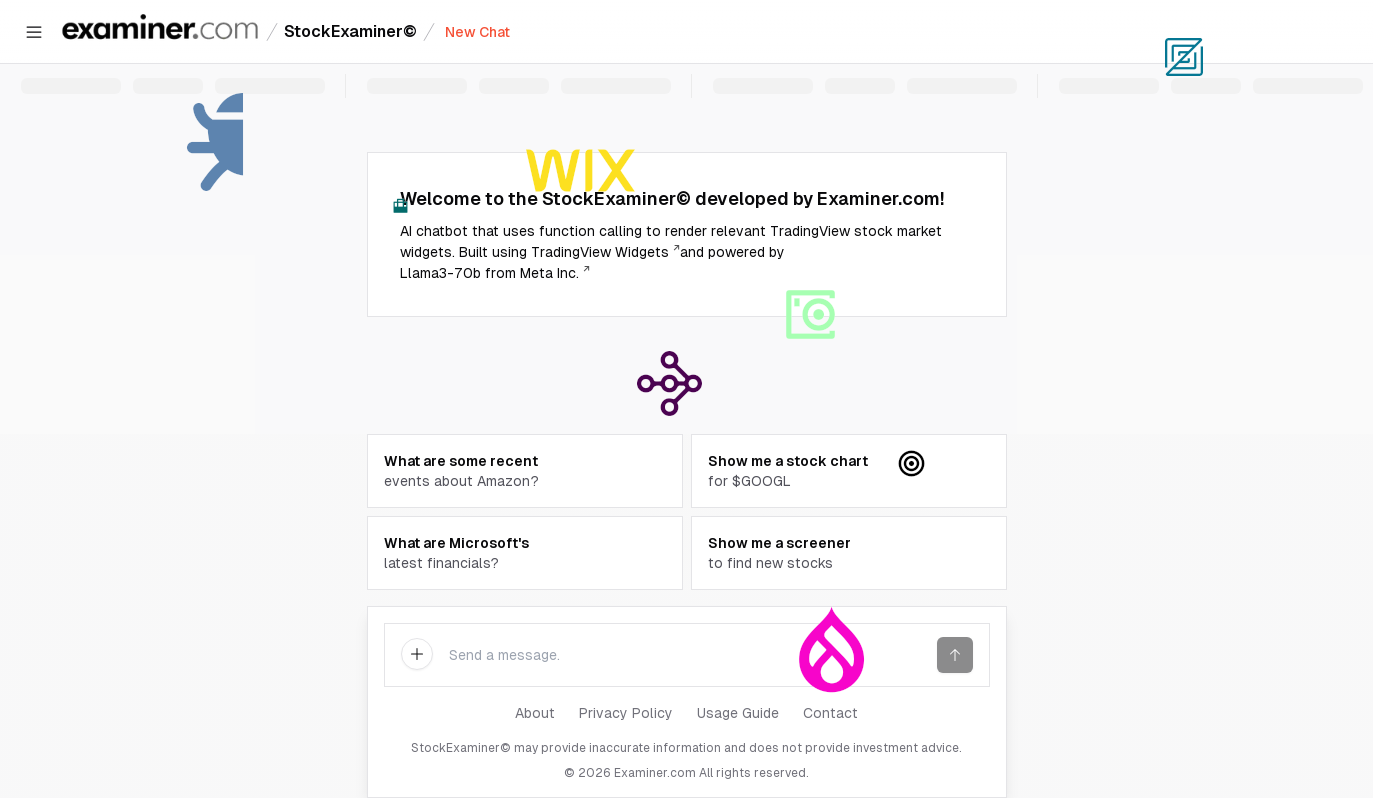 The image size is (1373, 798). What do you see at coordinates (400, 206) in the screenshot?
I see `access work or business documents` at bounding box center [400, 206].